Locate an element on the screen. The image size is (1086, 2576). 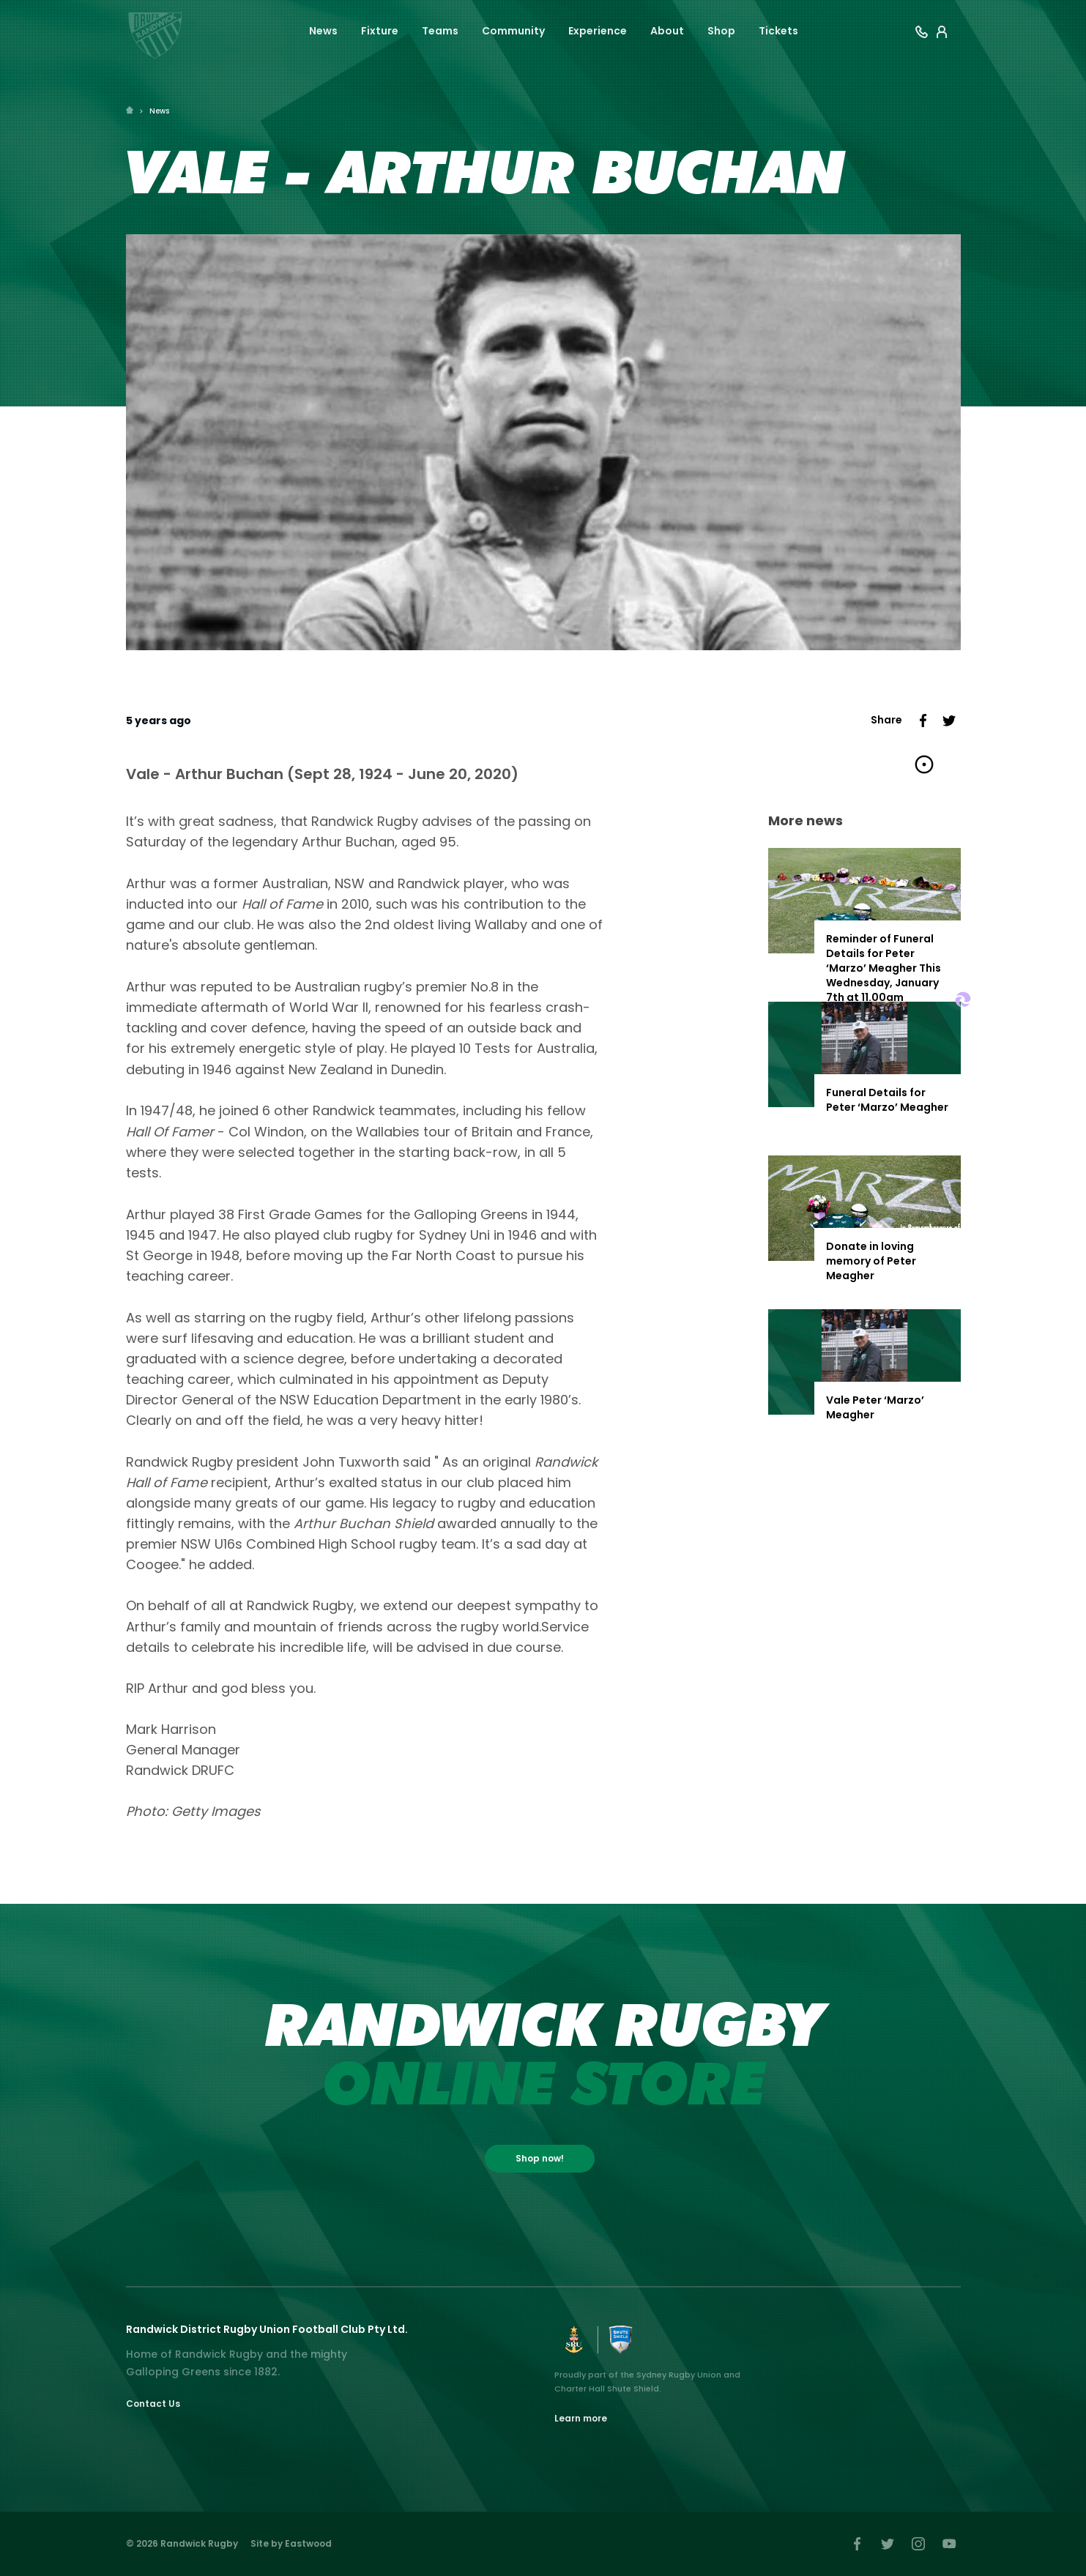
adjust camera focus is located at coordinates (924, 764).